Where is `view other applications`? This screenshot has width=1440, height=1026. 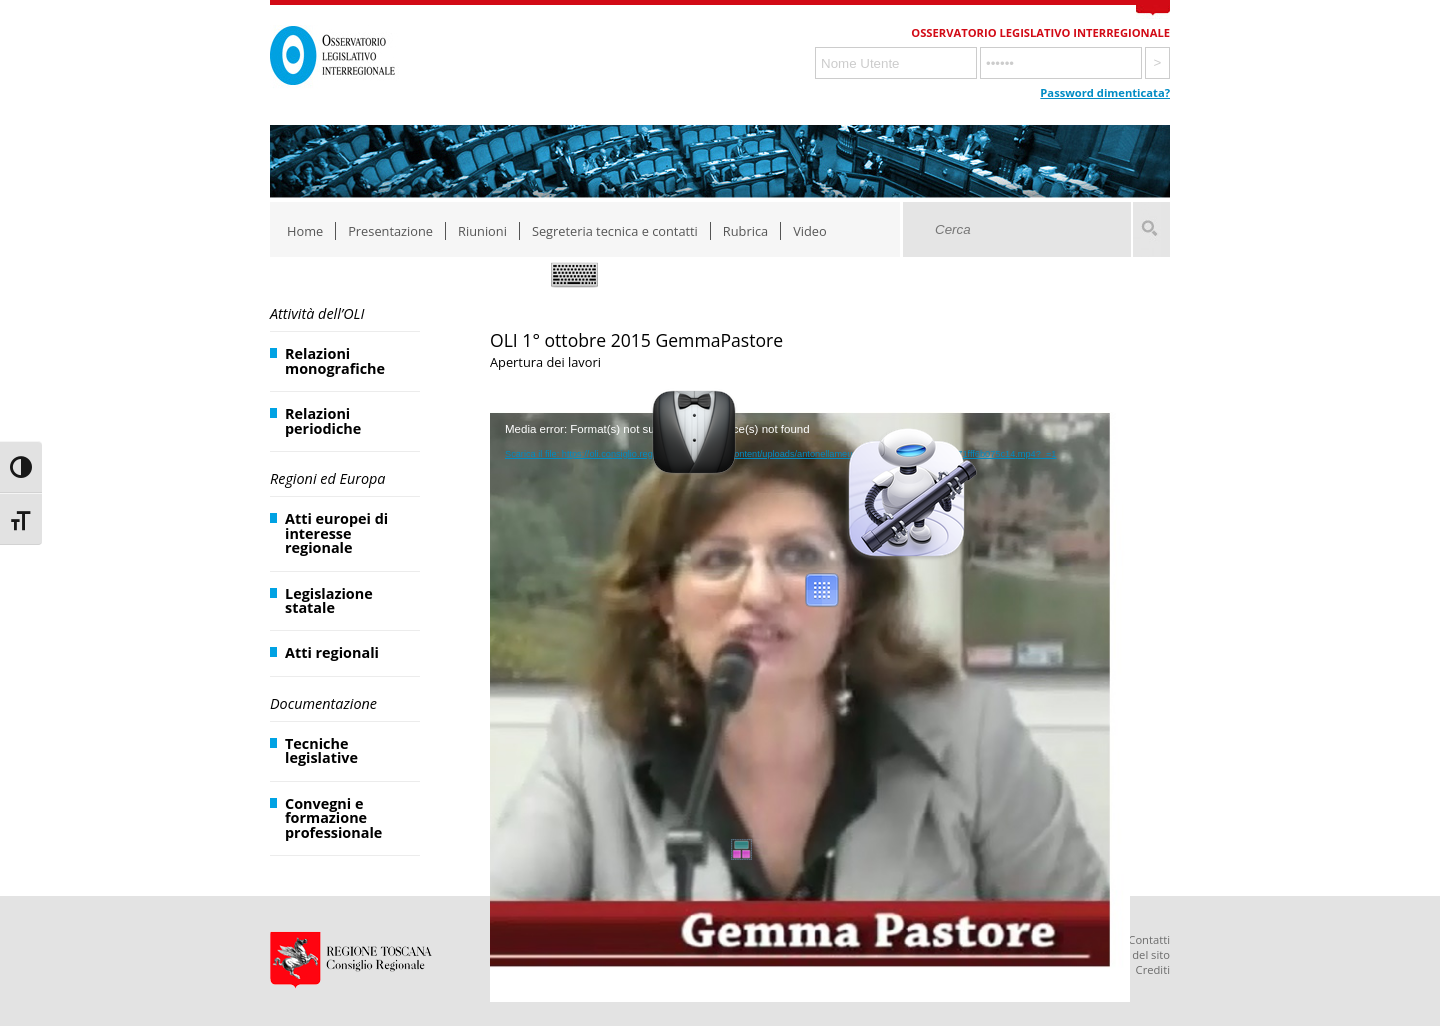
view other applications is located at coordinates (822, 590).